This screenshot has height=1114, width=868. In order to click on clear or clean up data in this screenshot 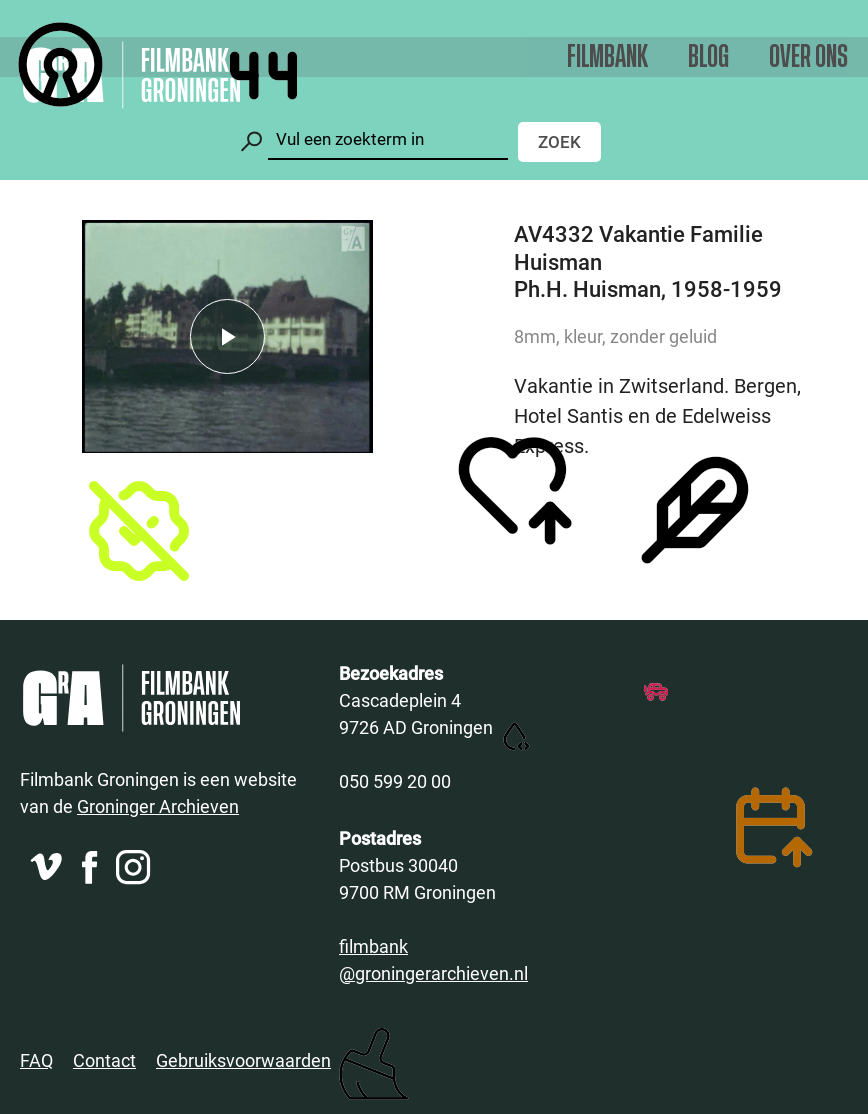, I will do `click(372, 1066)`.